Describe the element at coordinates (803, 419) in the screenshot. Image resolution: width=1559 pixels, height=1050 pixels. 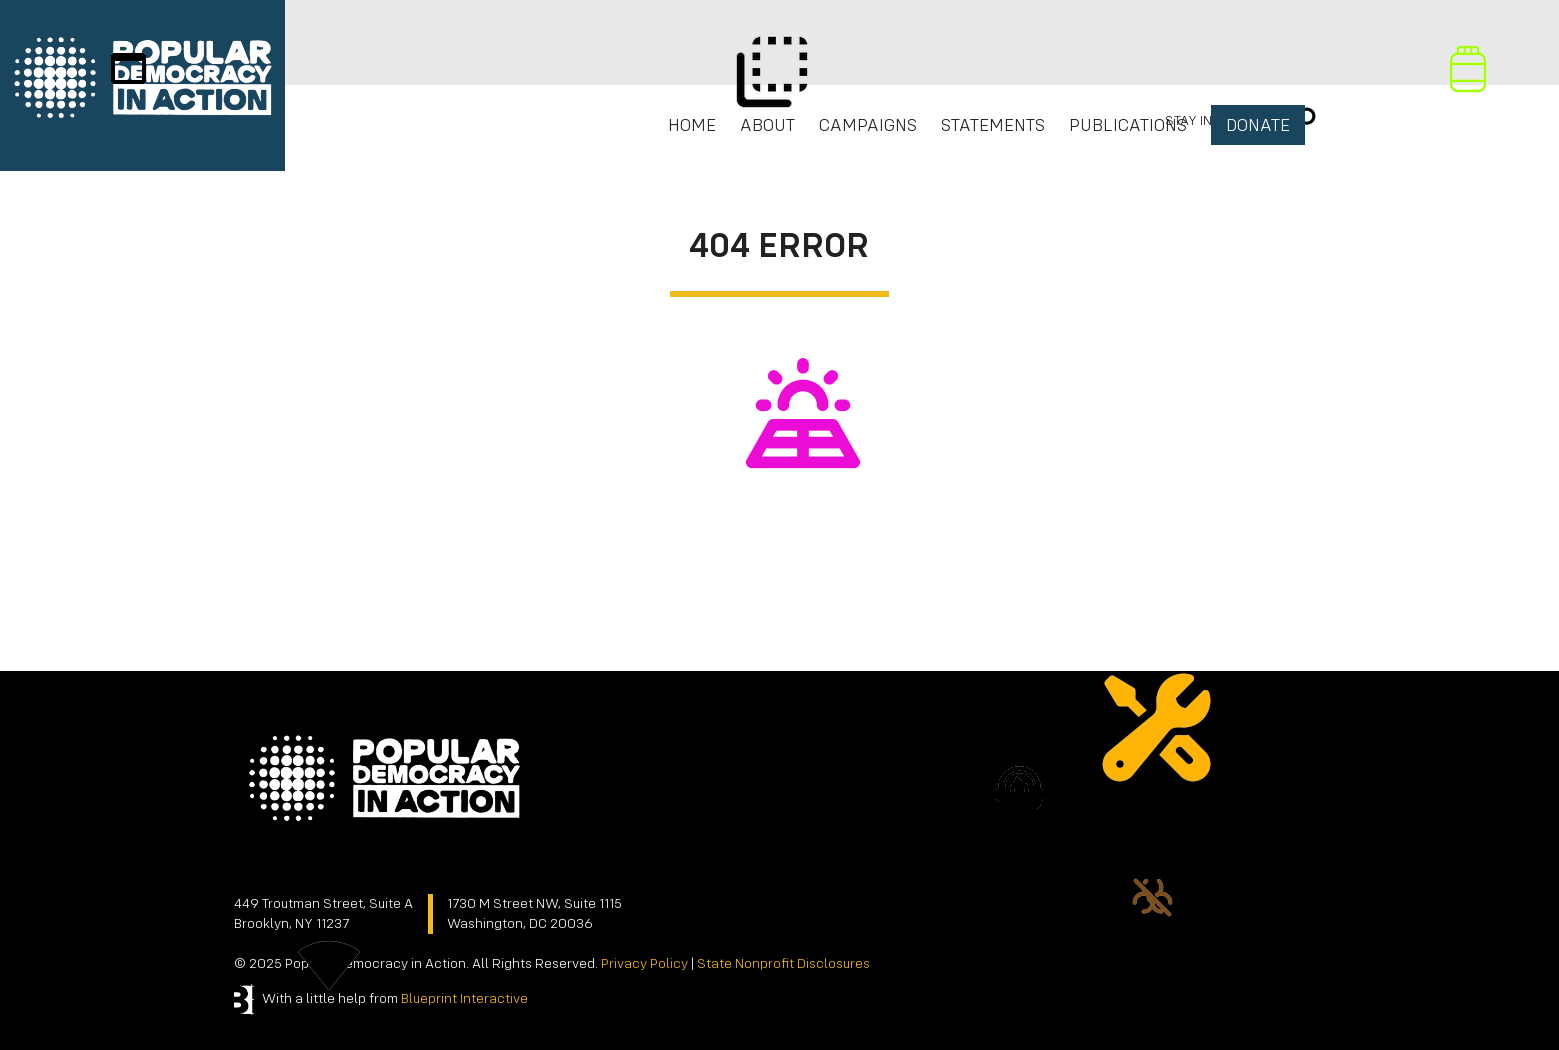
I see `access solar energy settings` at that location.